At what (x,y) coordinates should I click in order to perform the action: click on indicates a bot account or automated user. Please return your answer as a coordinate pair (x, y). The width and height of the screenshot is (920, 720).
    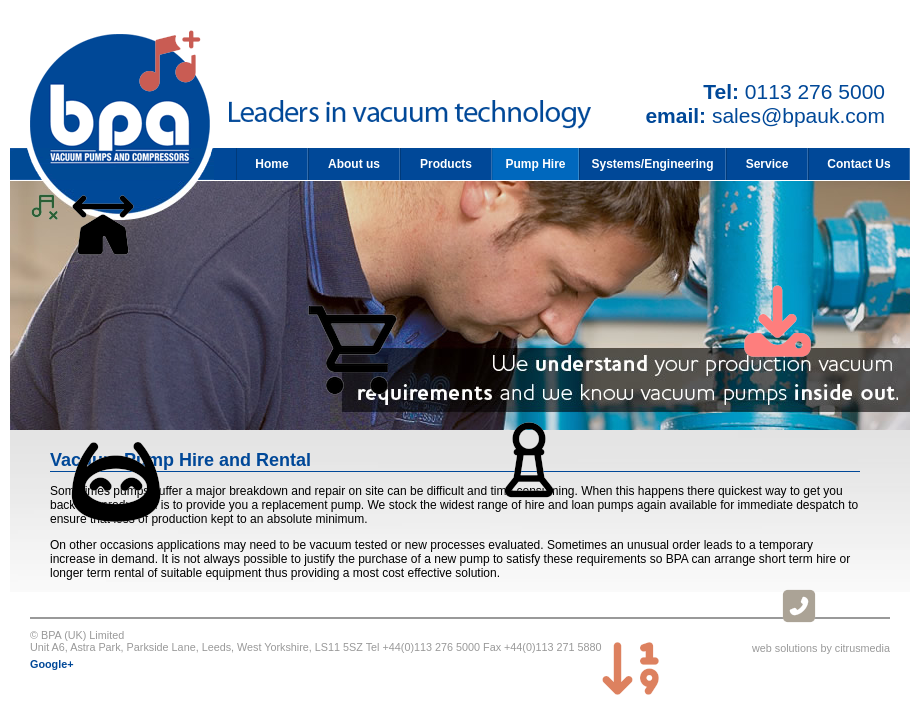
    Looking at the image, I should click on (116, 482).